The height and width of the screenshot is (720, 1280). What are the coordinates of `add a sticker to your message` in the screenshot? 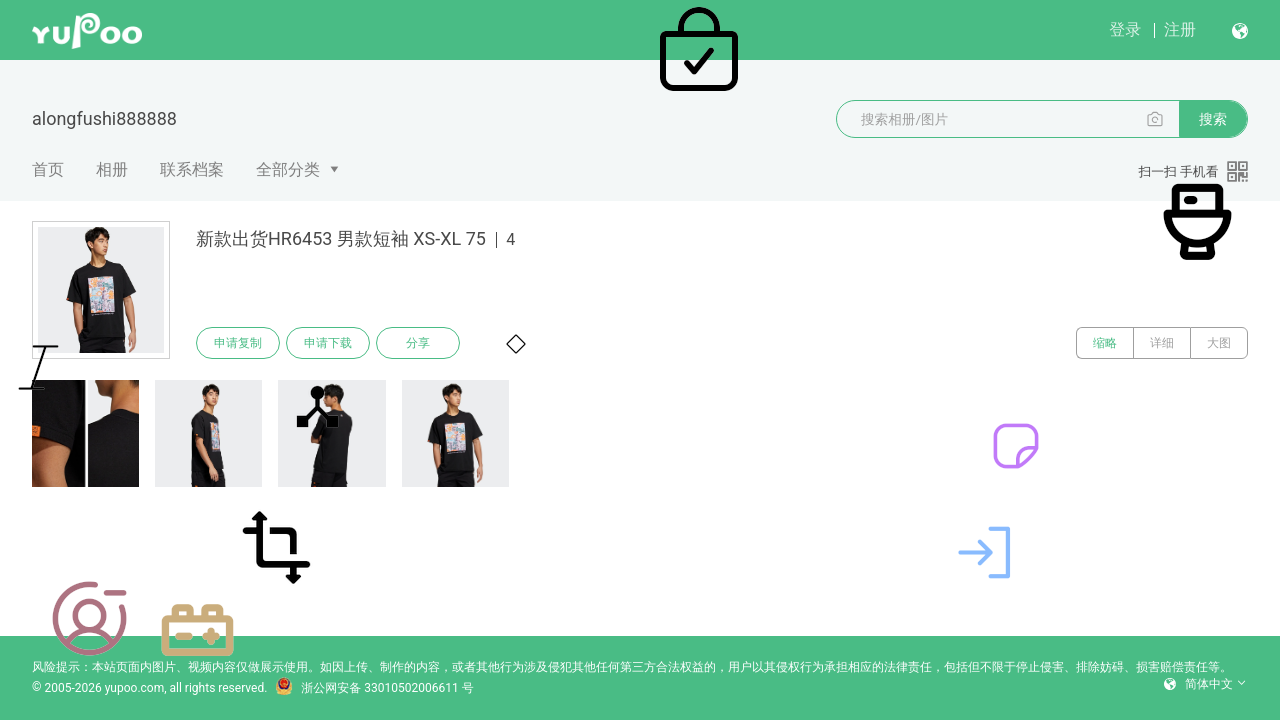 It's located at (1016, 446).